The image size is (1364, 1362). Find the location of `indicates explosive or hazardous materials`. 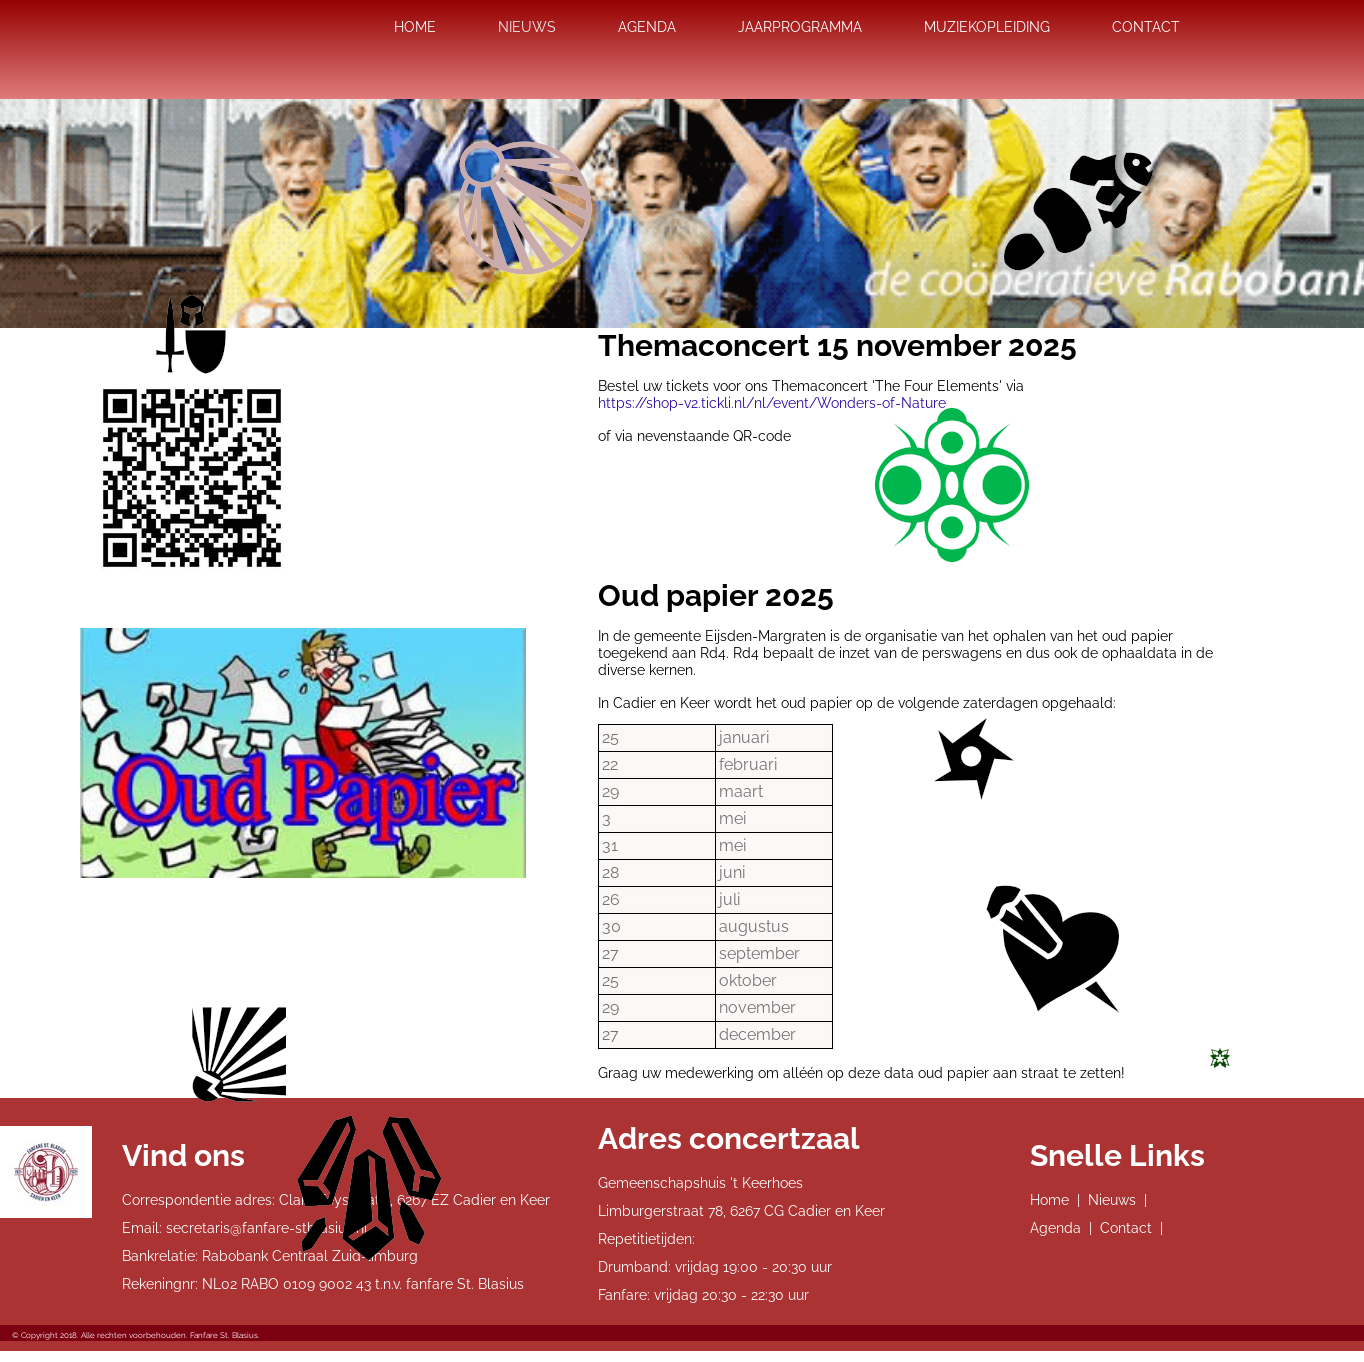

indicates explosive or hazardous materials is located at coordinates (239, 1055).